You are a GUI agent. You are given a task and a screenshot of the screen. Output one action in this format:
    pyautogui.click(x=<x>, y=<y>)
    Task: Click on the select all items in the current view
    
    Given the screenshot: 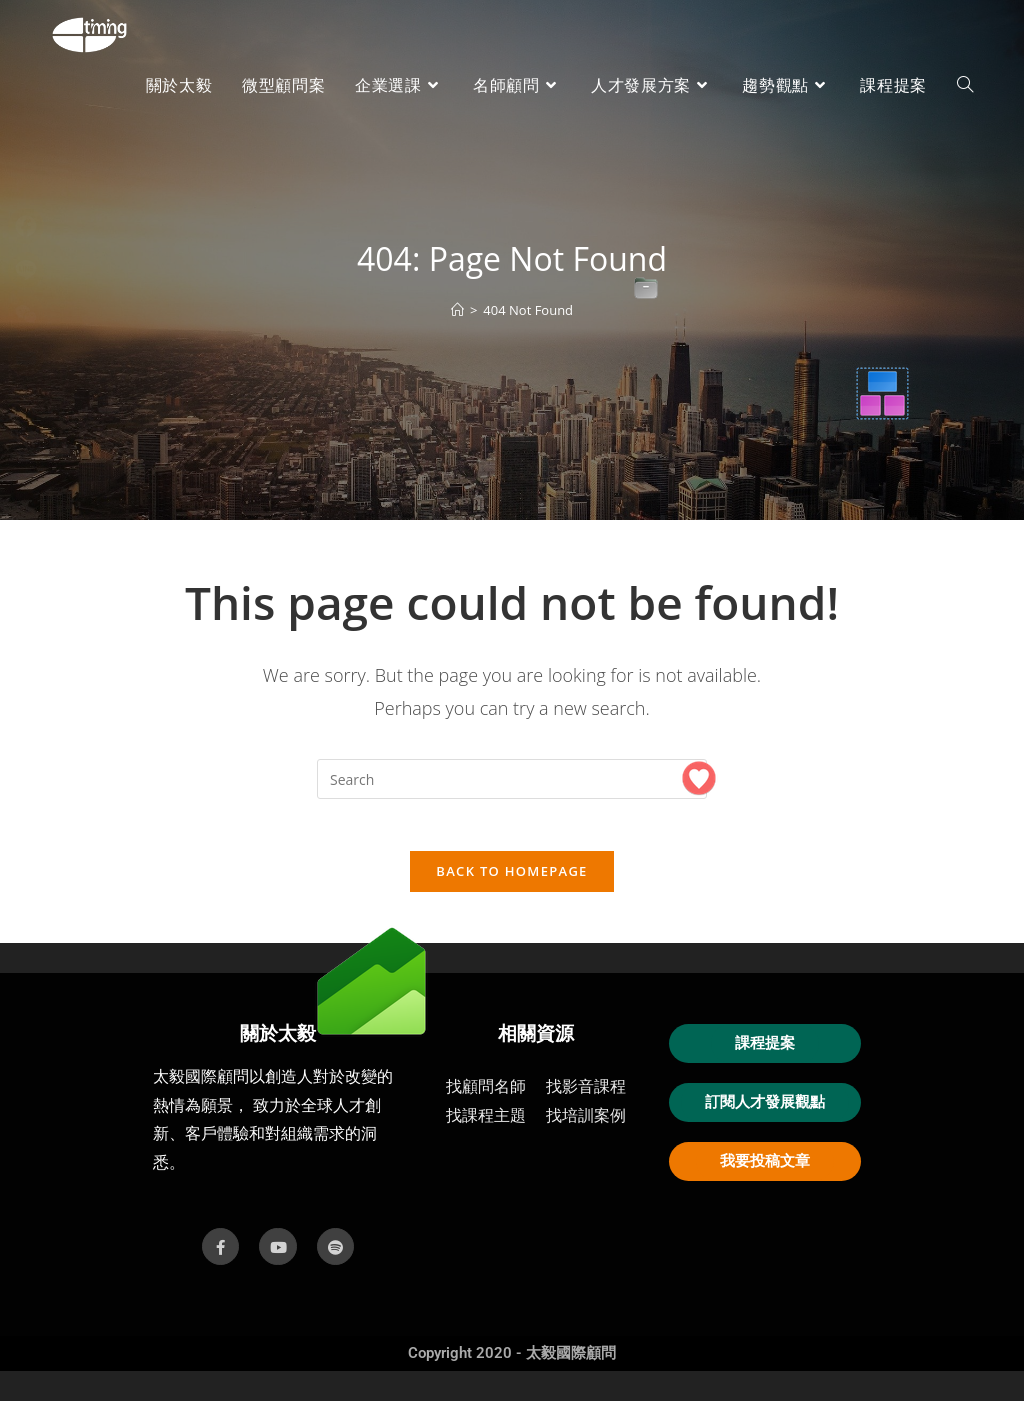 What is the action you would take?
    pyautogui.click(x=882, y=393)
    